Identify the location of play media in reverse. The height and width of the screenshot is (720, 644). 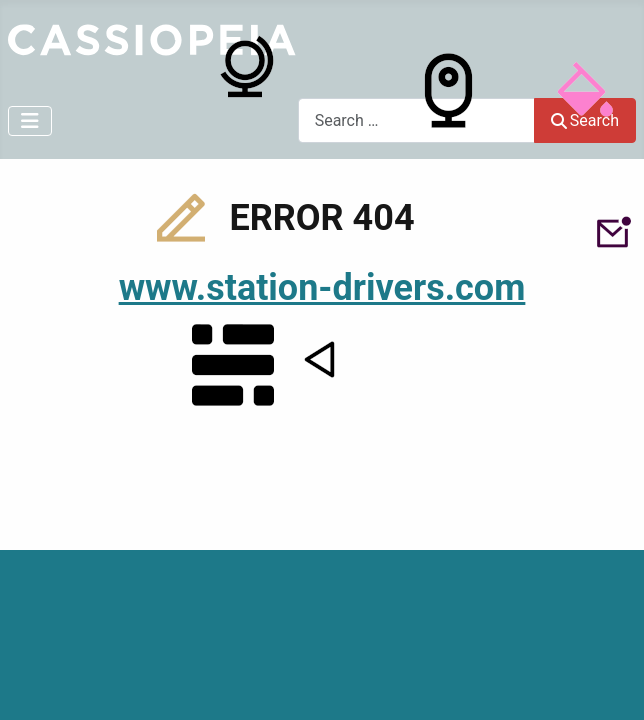
(322, 359).